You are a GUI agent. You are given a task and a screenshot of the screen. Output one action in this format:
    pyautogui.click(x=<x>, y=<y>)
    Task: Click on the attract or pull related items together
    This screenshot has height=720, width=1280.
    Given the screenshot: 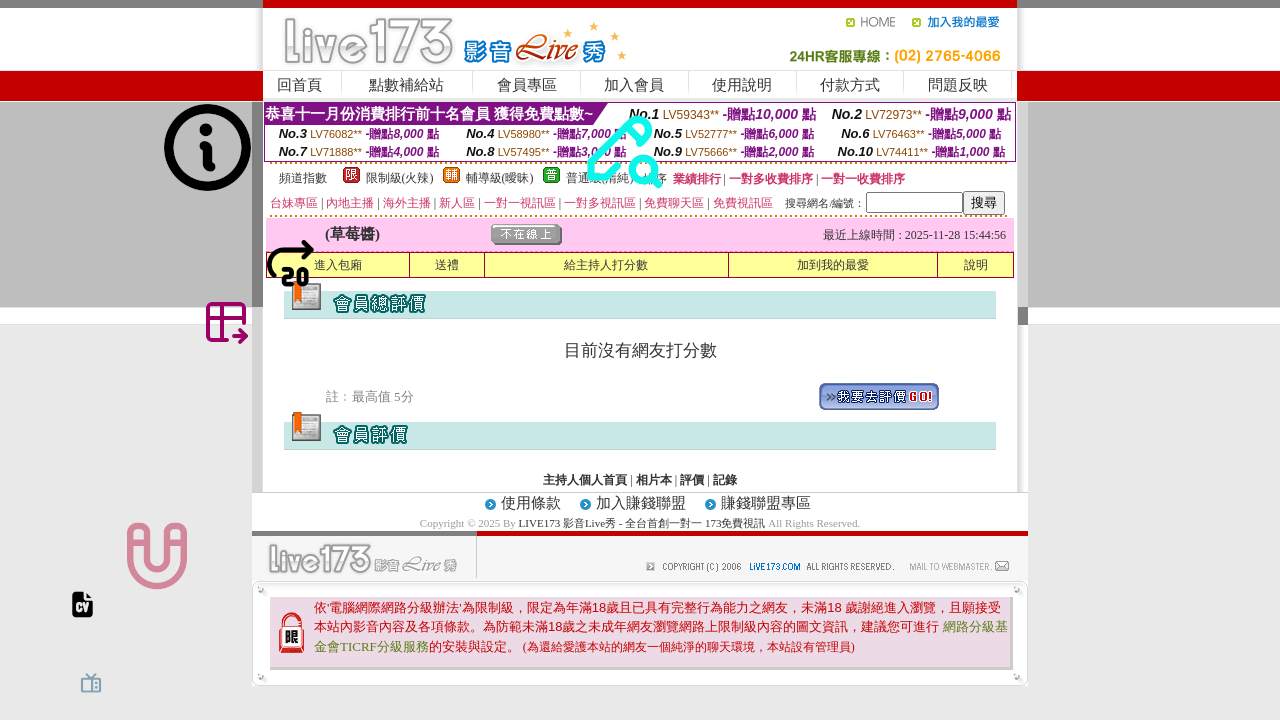 What is the action you would take?
    pyautogui.click(x=157, y=556)
    